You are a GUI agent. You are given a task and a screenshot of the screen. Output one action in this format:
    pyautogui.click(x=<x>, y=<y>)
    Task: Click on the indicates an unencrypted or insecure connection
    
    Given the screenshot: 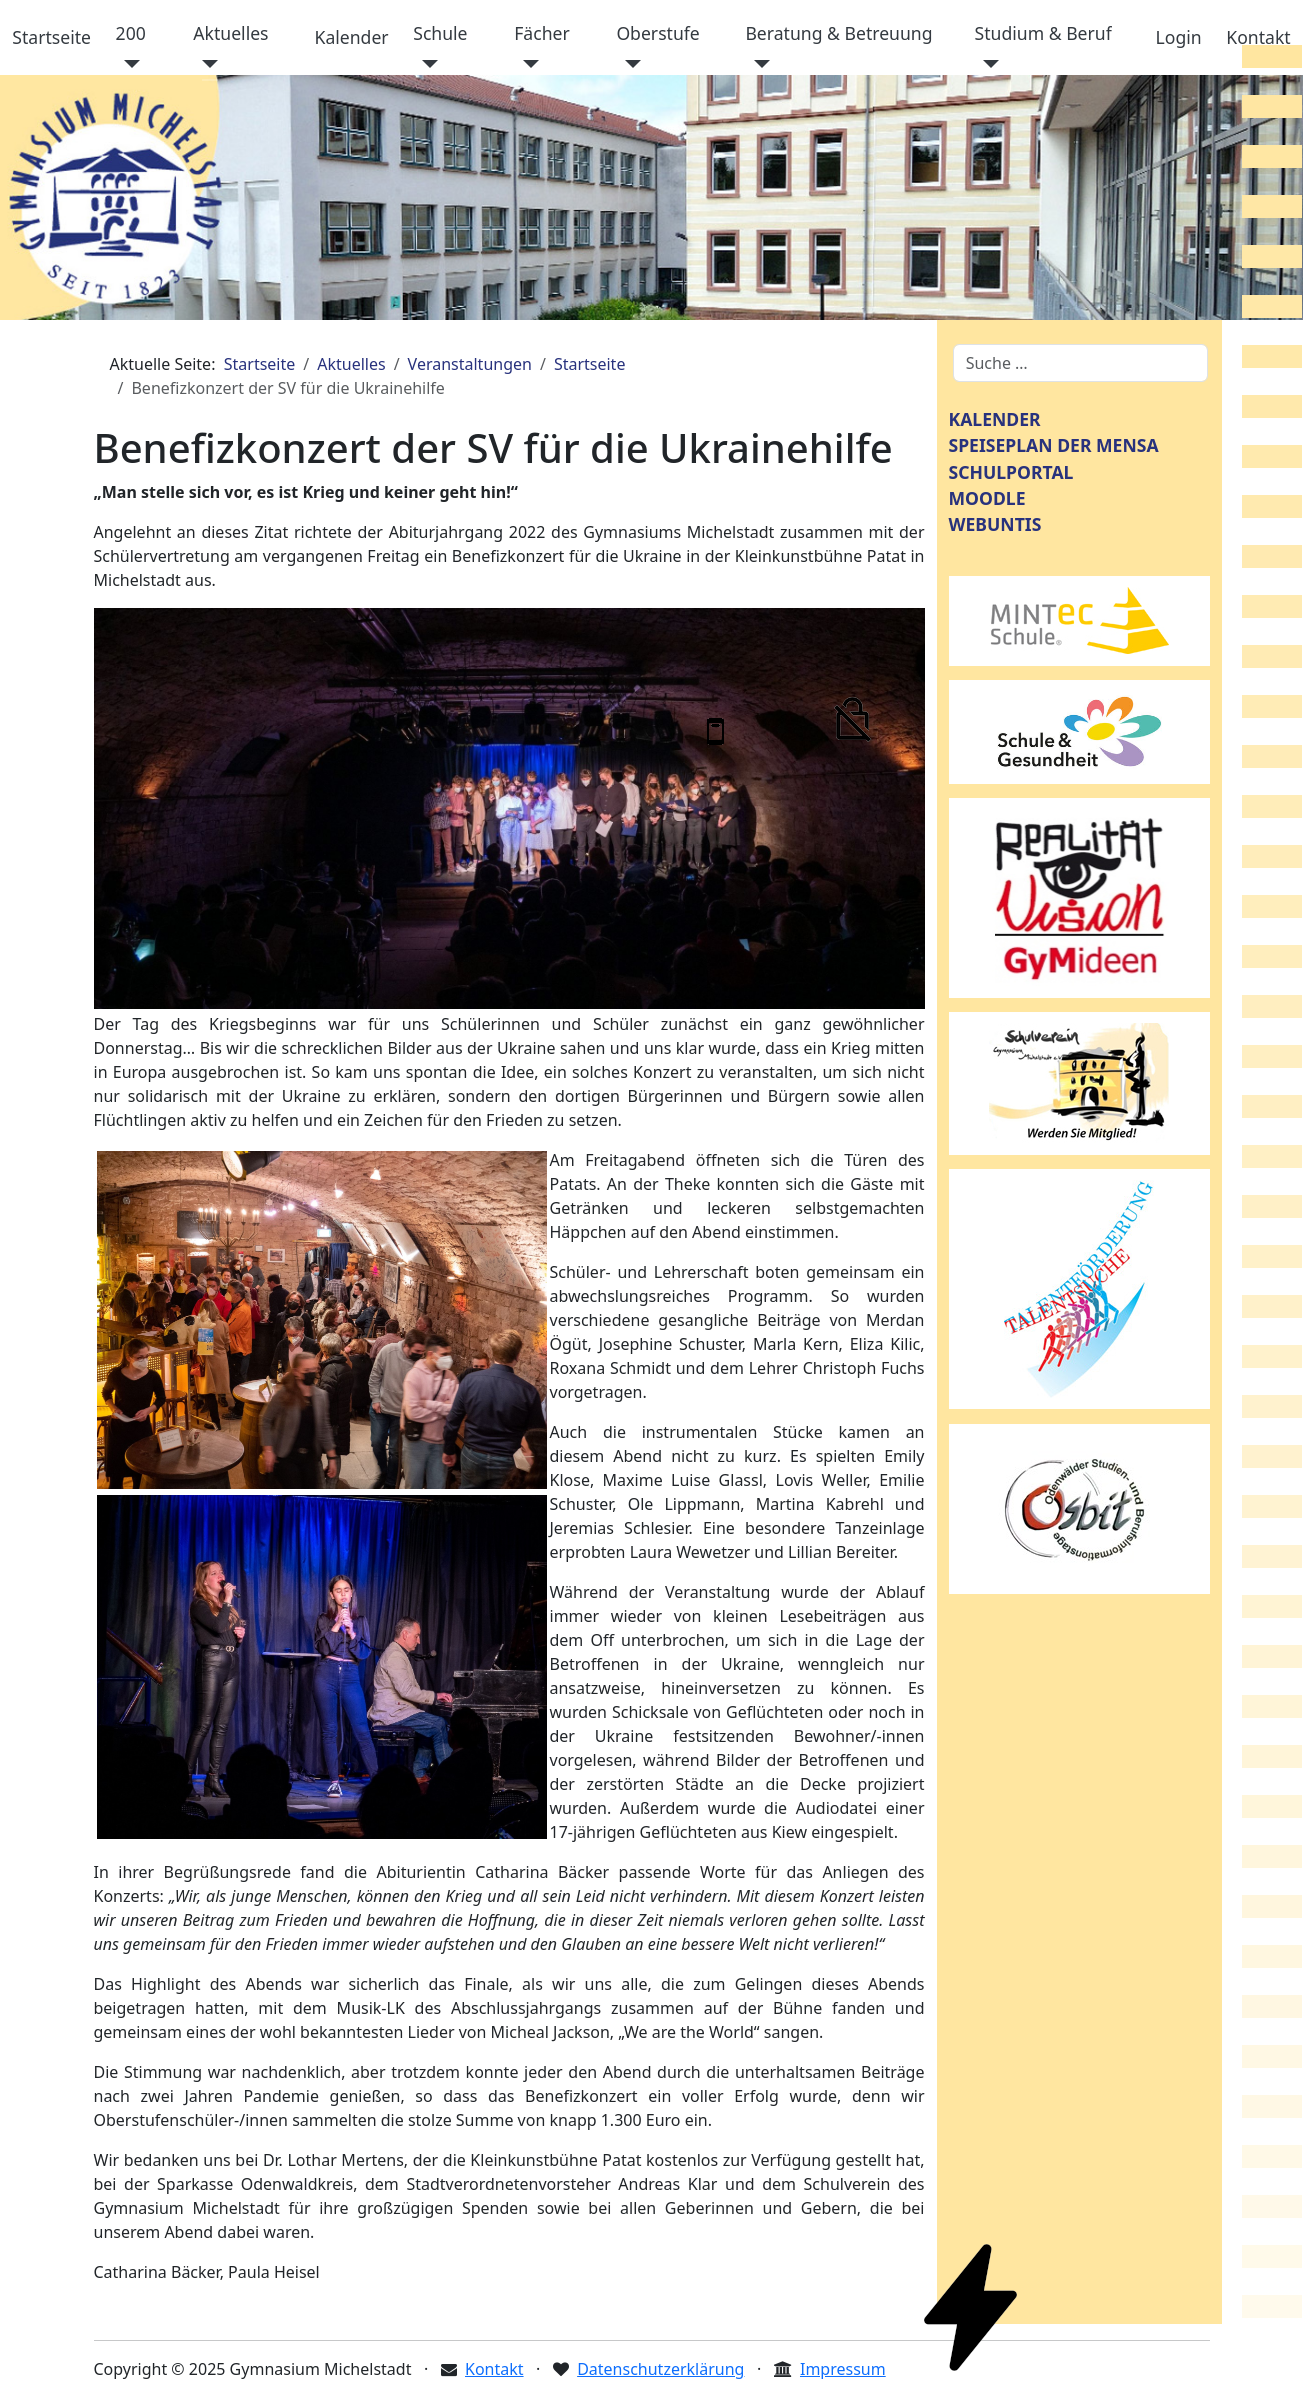 What is the action you would take?
    pyautogui.click(x=852, y=719)
    